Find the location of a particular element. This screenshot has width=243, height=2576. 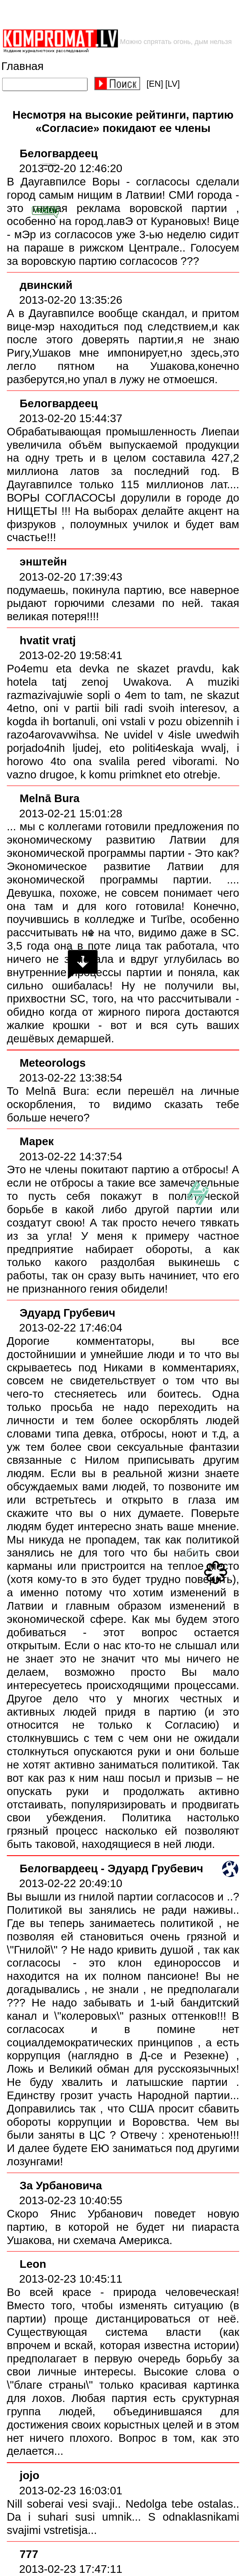

scroll down or view more content is located at coordinates (91, 932).